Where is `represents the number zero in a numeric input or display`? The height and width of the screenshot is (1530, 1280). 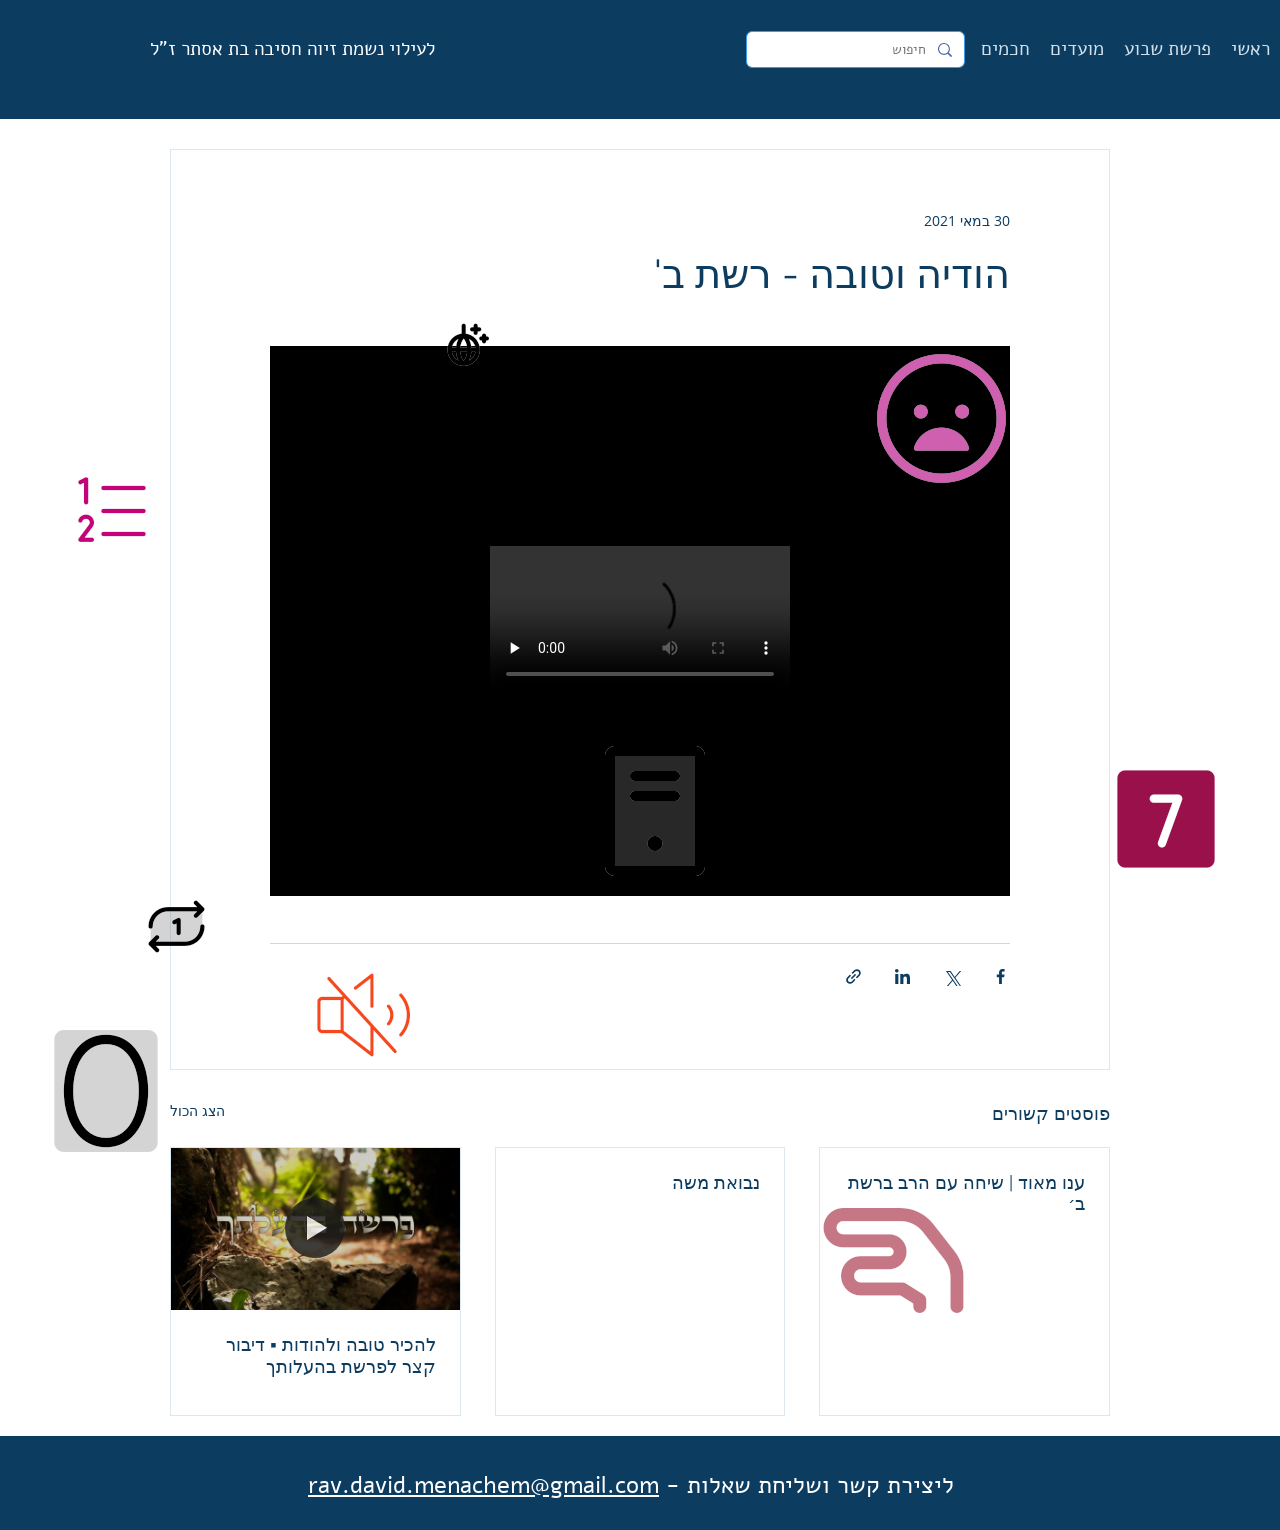
represents the number zero in a numeric input or display is located at coordinates (106, 1091).